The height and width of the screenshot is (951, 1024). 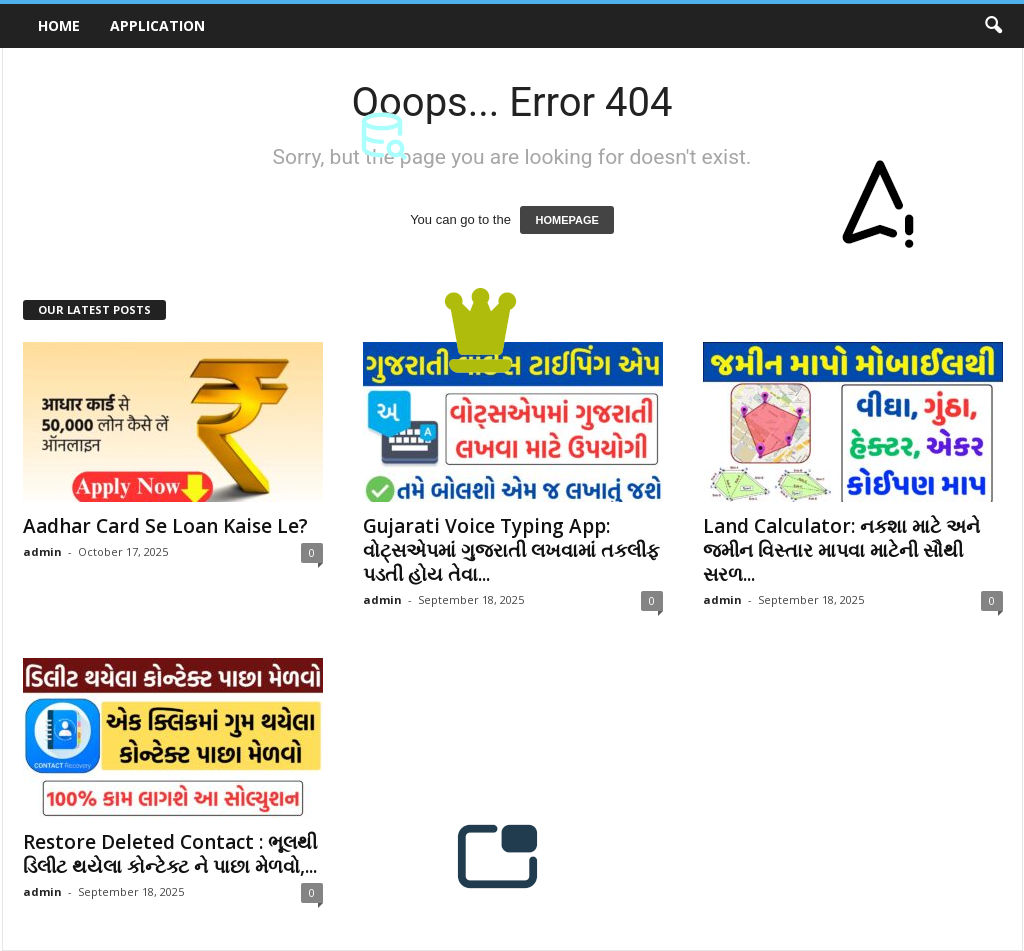 What do you see at coordinates (382, 135) in the screenshot?
I see `search within a database` at bounding box center [382, 135].